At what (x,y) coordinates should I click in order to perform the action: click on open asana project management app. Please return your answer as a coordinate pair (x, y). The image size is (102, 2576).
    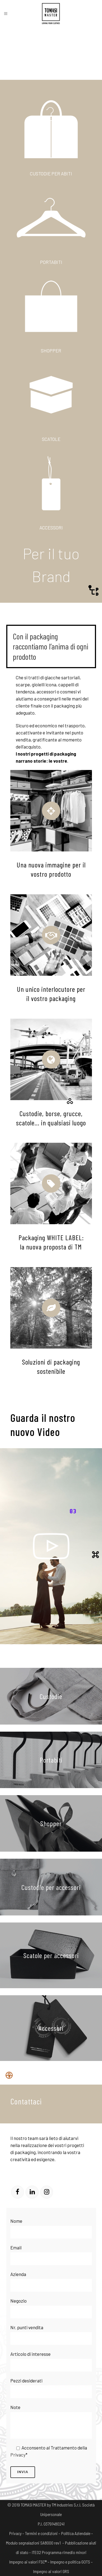
    Looking at the image, I should click on (70, 1101).